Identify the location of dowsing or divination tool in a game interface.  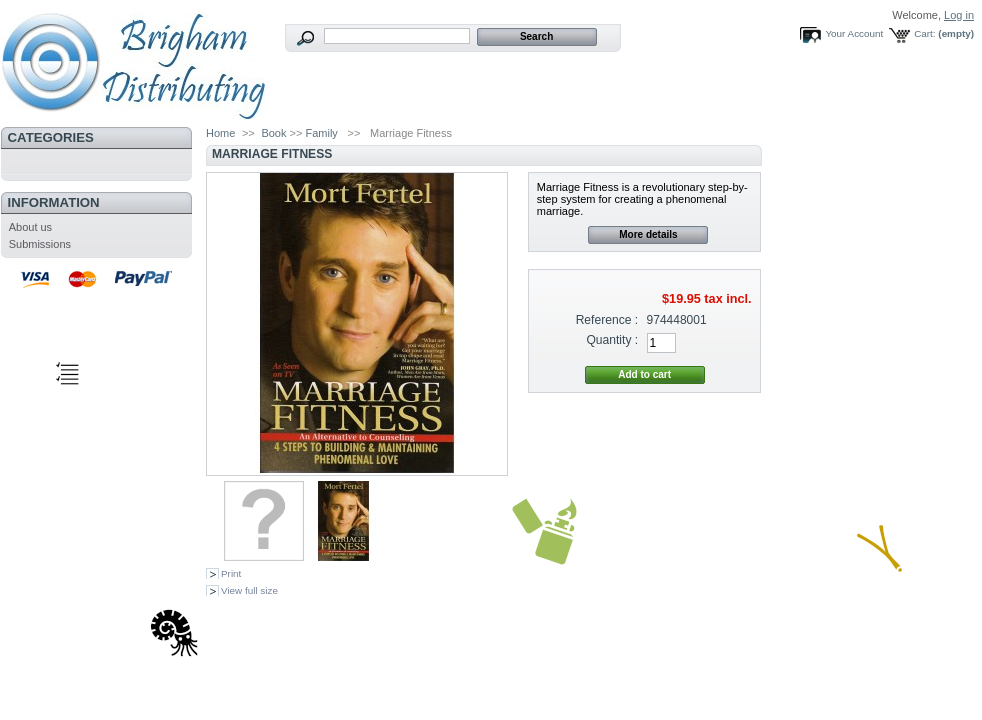
(879, 548).